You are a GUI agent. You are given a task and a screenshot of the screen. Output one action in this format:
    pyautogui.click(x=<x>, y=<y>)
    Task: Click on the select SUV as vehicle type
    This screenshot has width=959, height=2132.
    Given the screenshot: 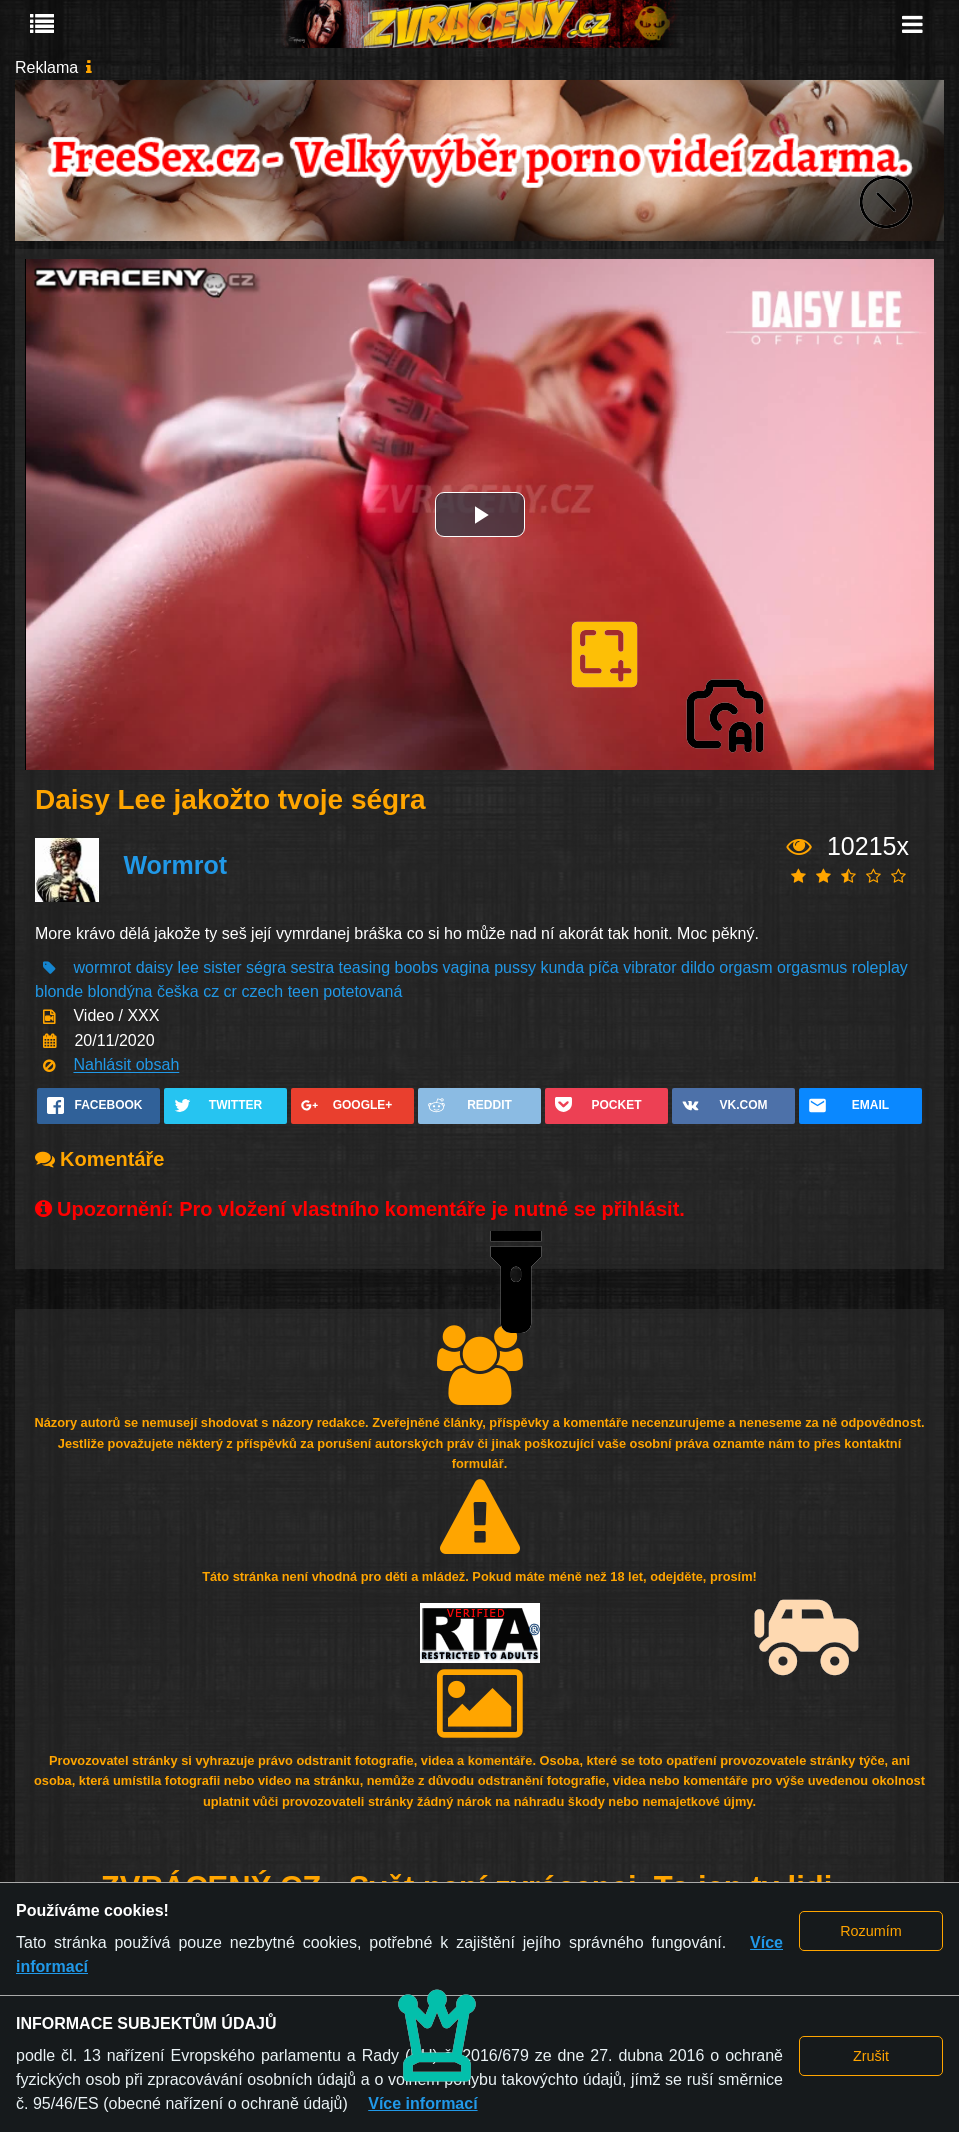 What is the action you would take?
    pyautogui.click(x=806, y=1637)
    